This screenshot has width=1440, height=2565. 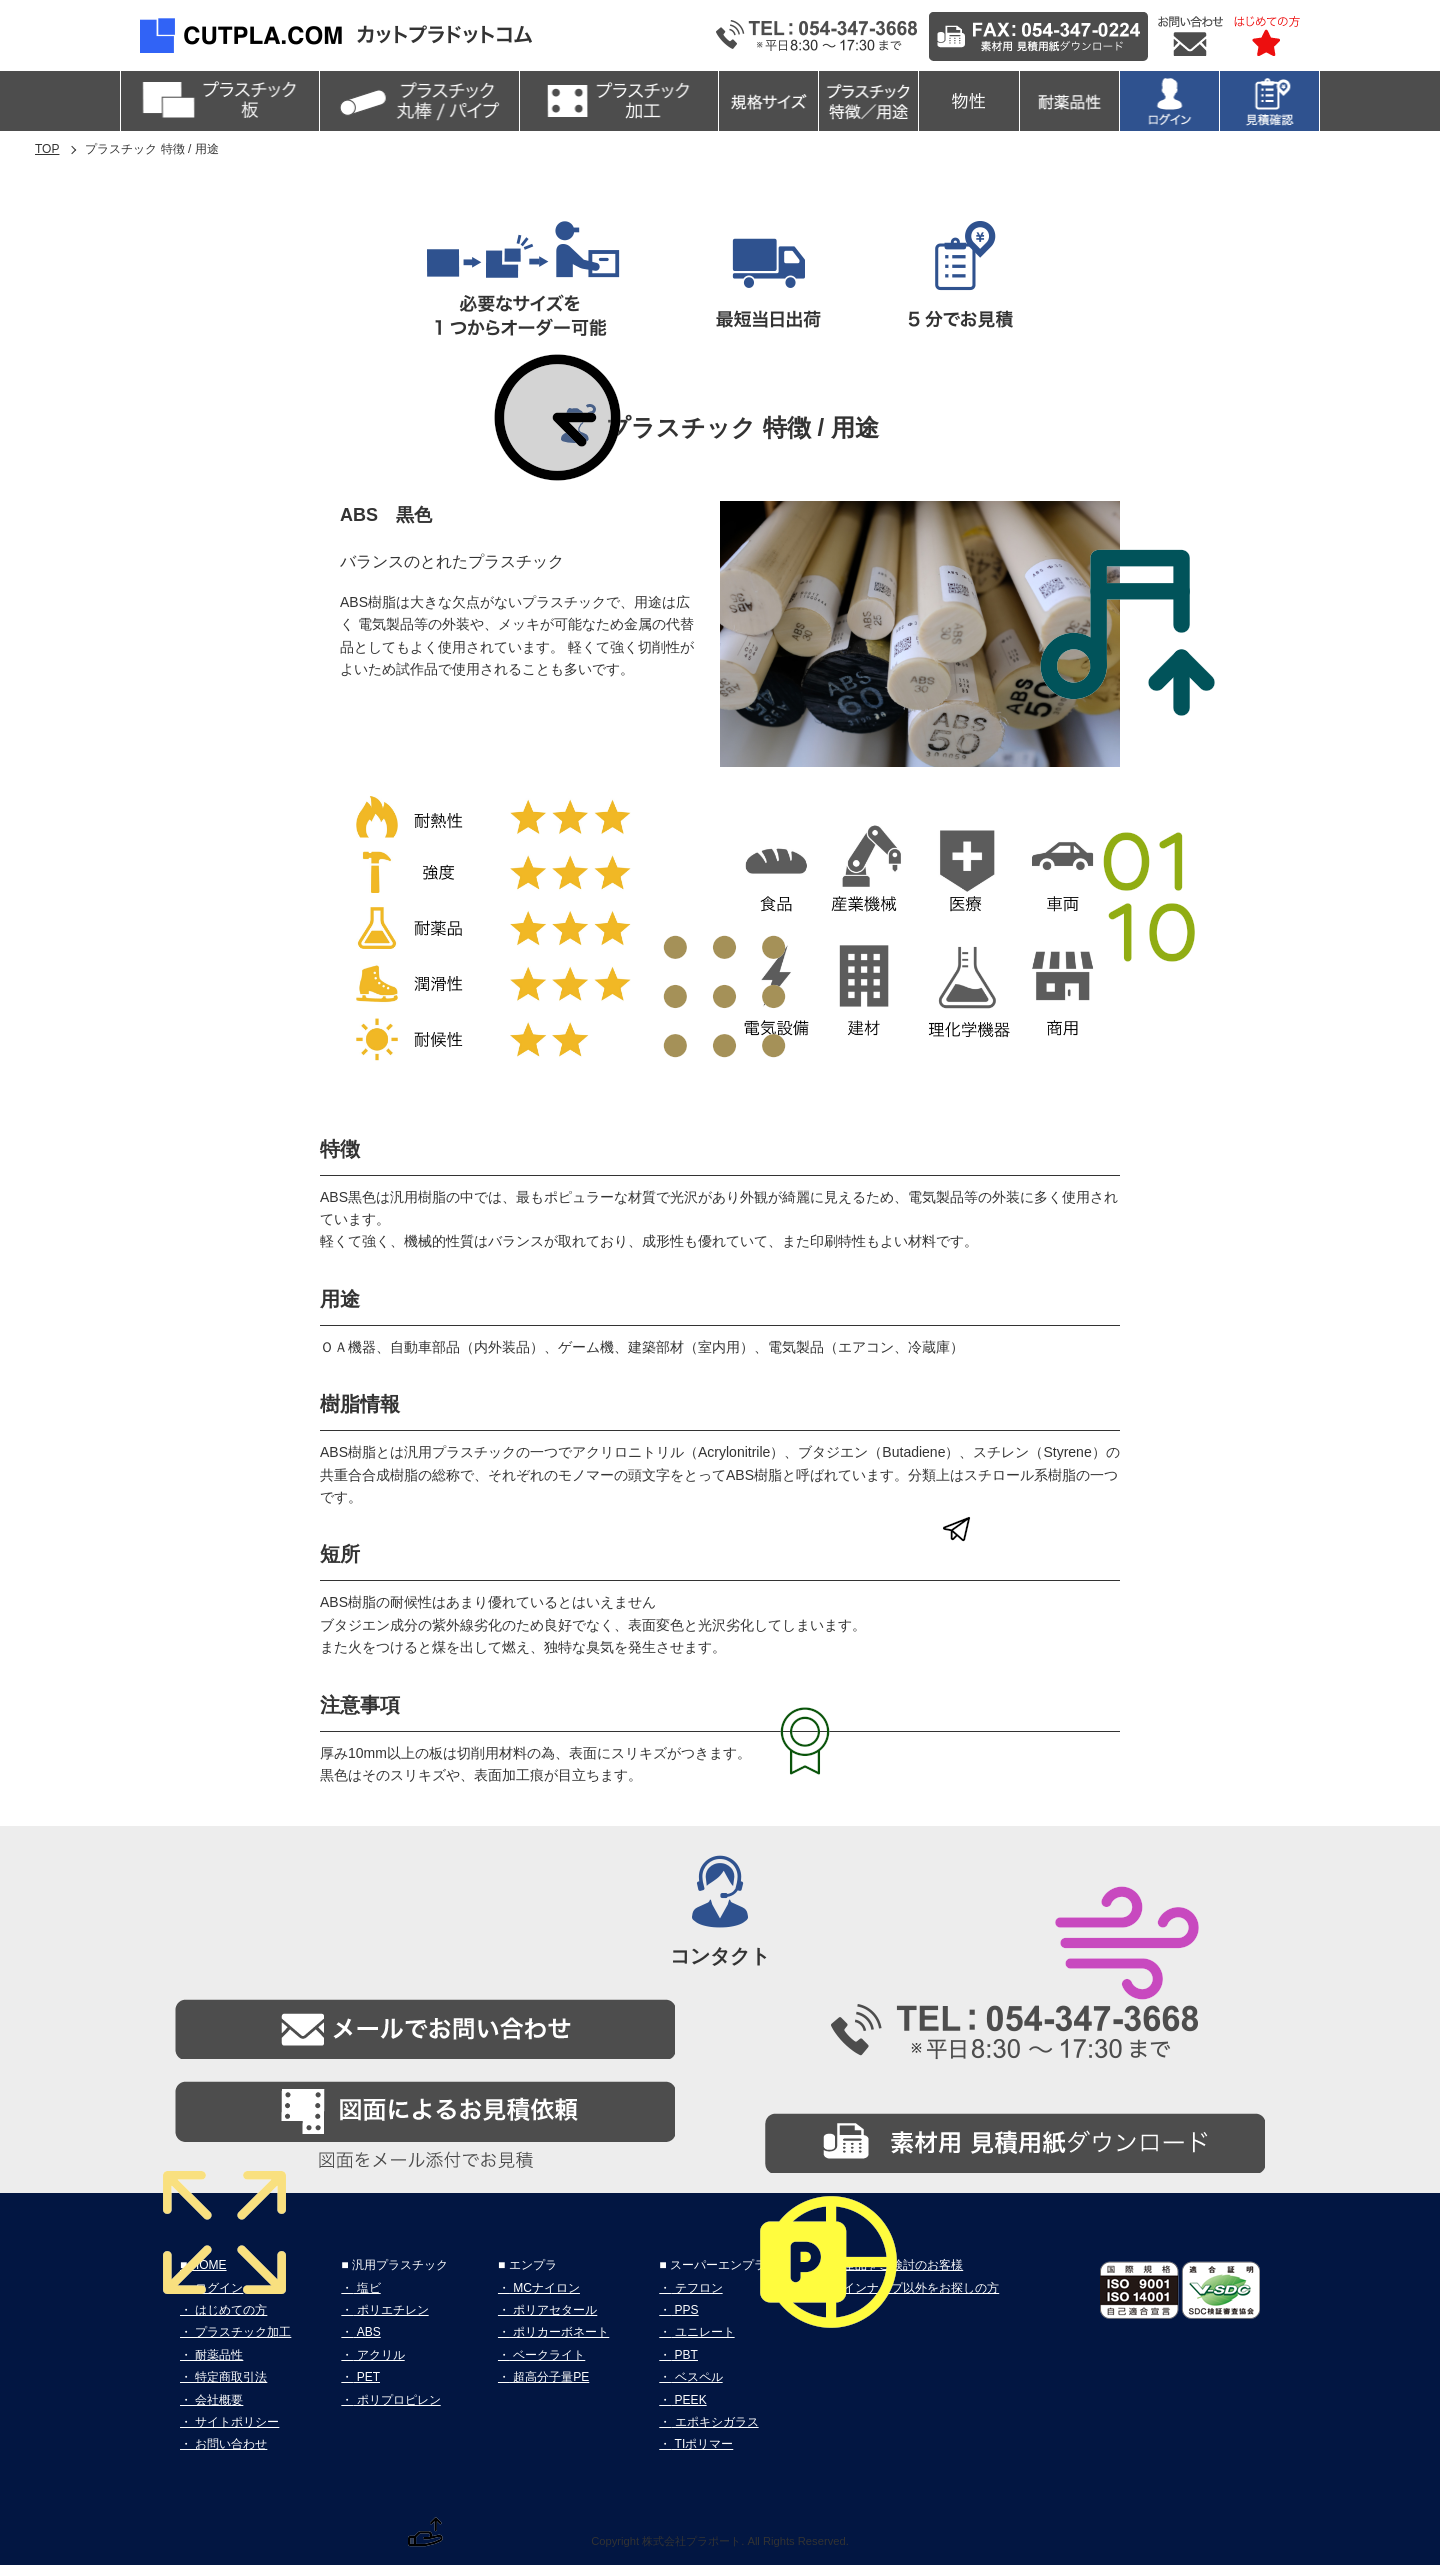 I want to click on view achievements or awards, so click(x=805, y=1741).